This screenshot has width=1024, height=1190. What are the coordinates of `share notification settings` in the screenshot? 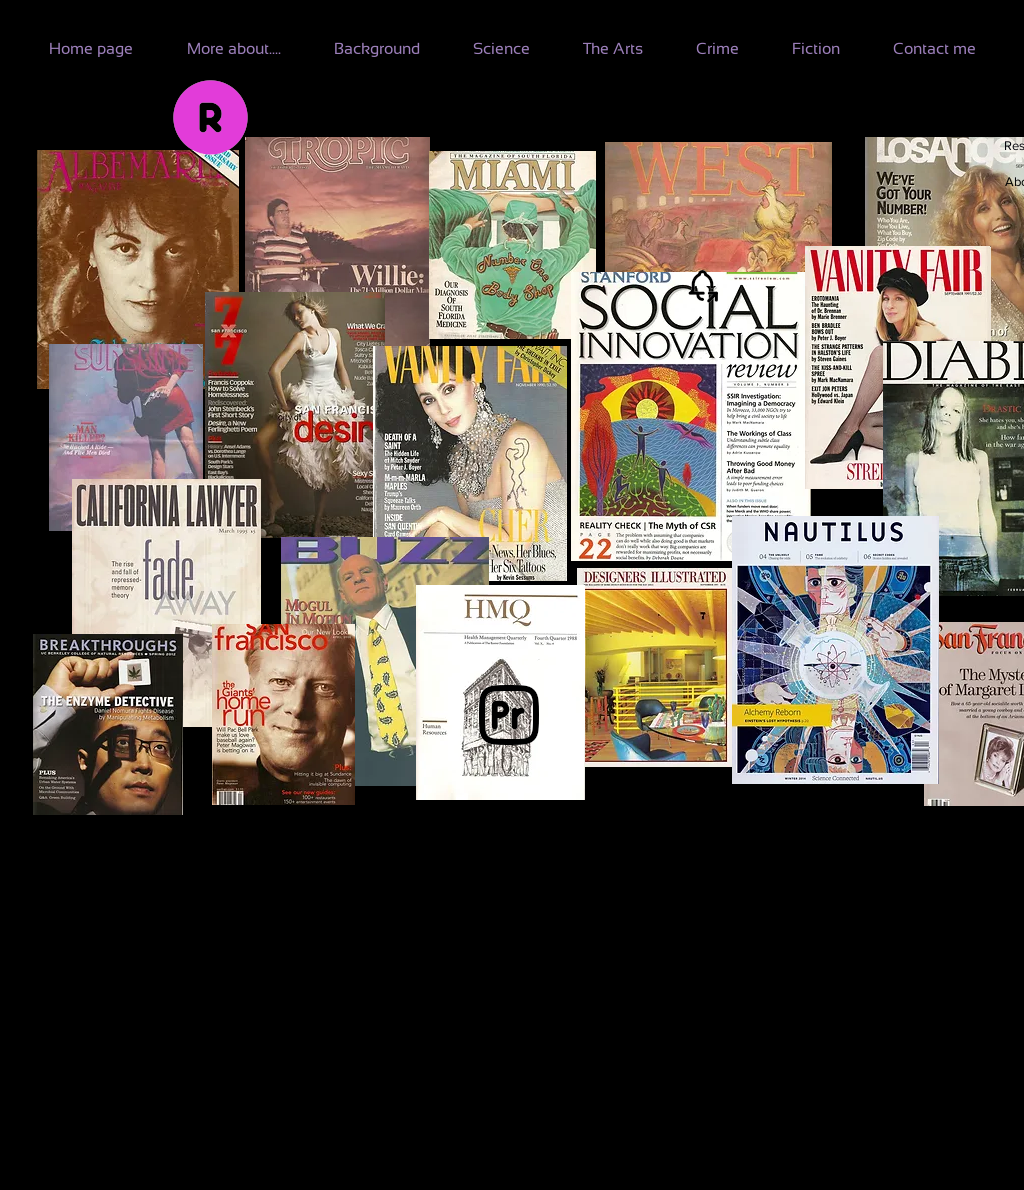 It's located at (702, 285).